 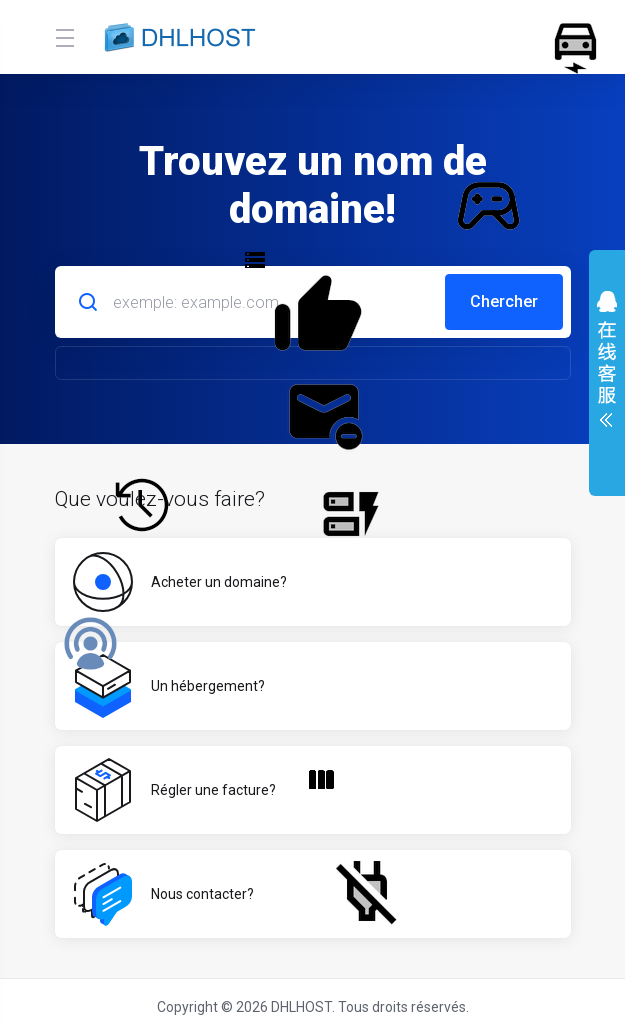 What do you see at coordinates (575, 48) in the screenshot?
I see `find nearby electric vehicle charging stations` at bounding box center [575, 48].